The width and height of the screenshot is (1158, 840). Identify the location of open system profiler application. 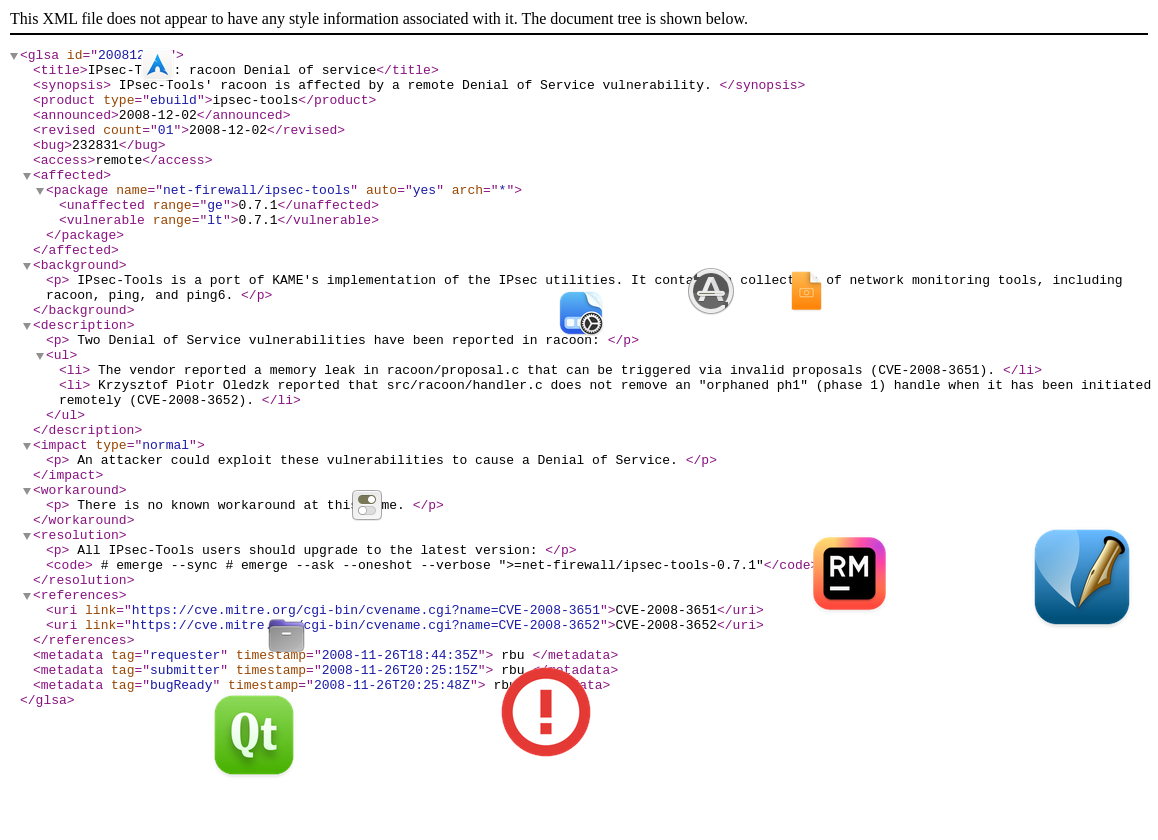
(581, 313).